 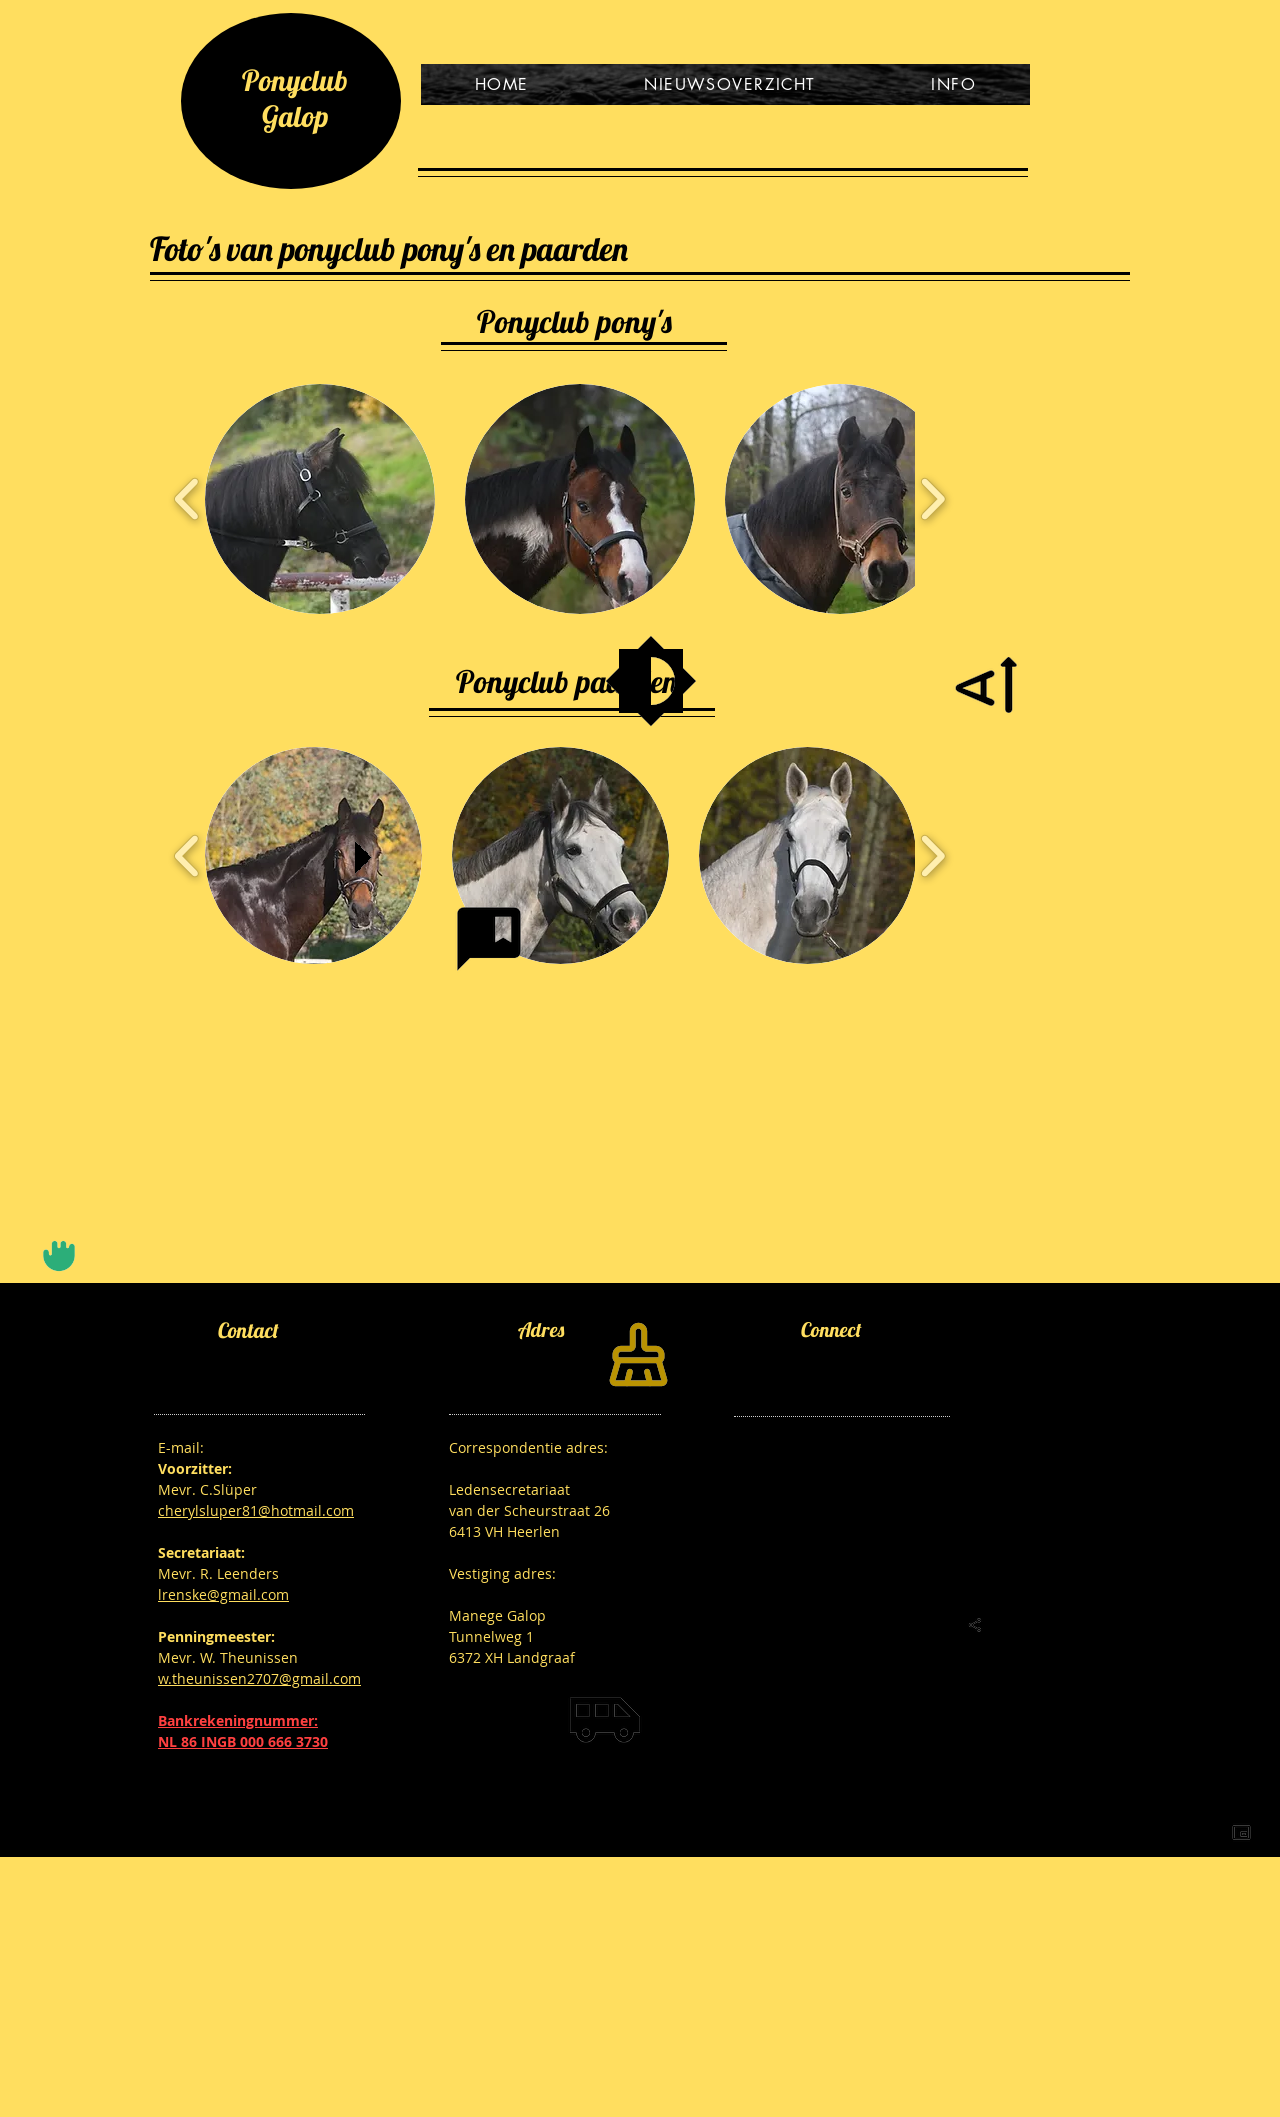 I want to click on adjust screen brightness level, so click(x=651, y=681).